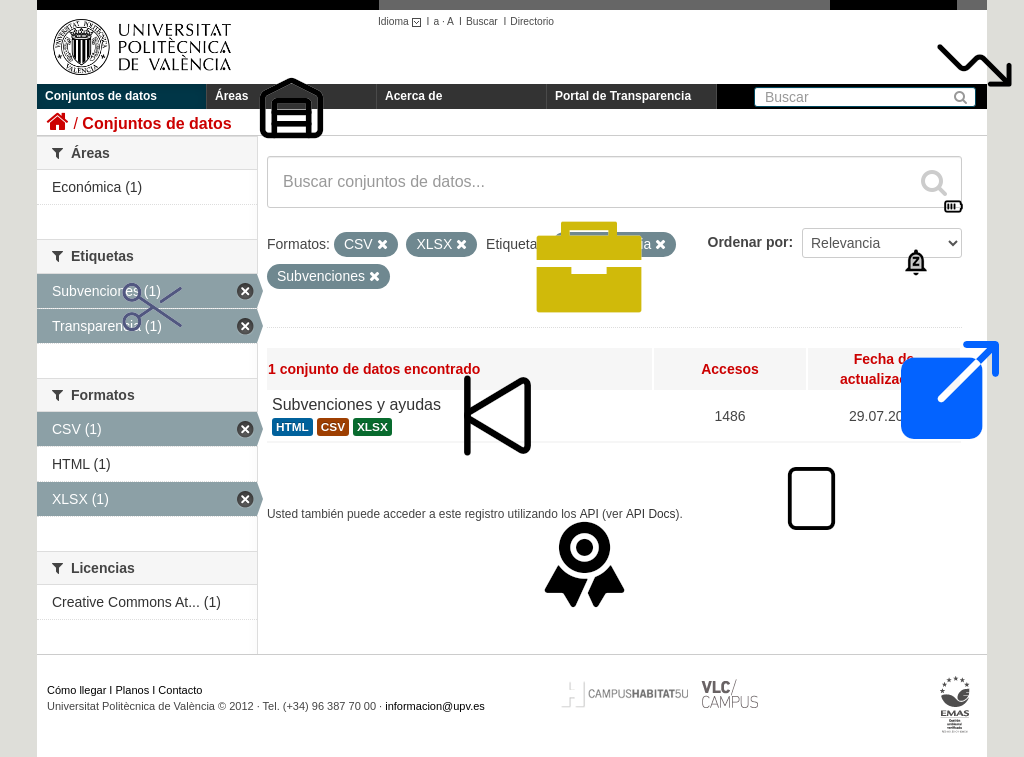 The width and height of the screenshot is (1024, 757). Describe the element at coordinates (589, 267) in the screenshot. I see `access work or business-related content` at that location.